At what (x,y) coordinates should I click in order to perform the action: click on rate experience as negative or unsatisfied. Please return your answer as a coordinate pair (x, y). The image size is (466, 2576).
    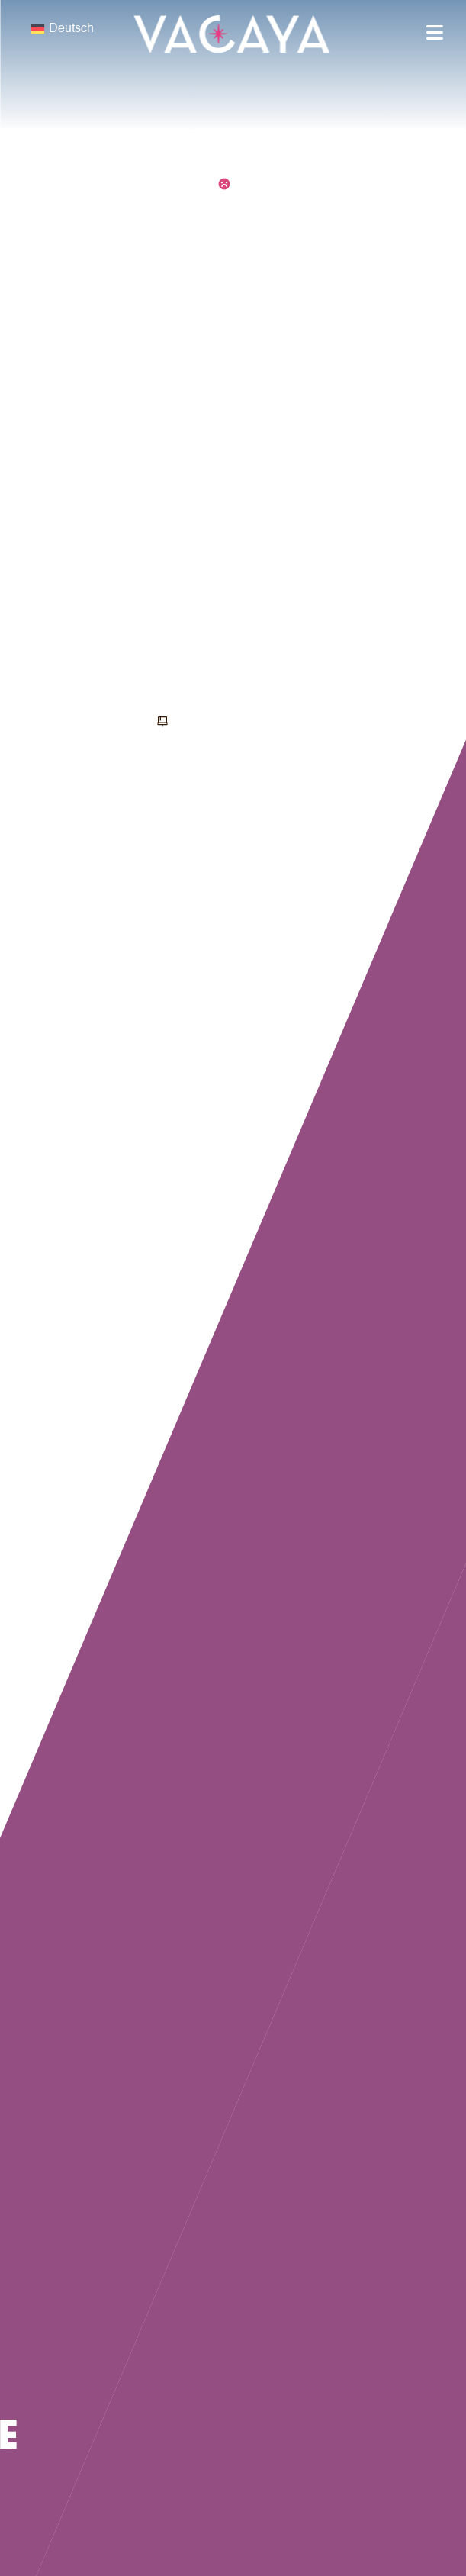
    Looking at the image, I should click on (224, 184).